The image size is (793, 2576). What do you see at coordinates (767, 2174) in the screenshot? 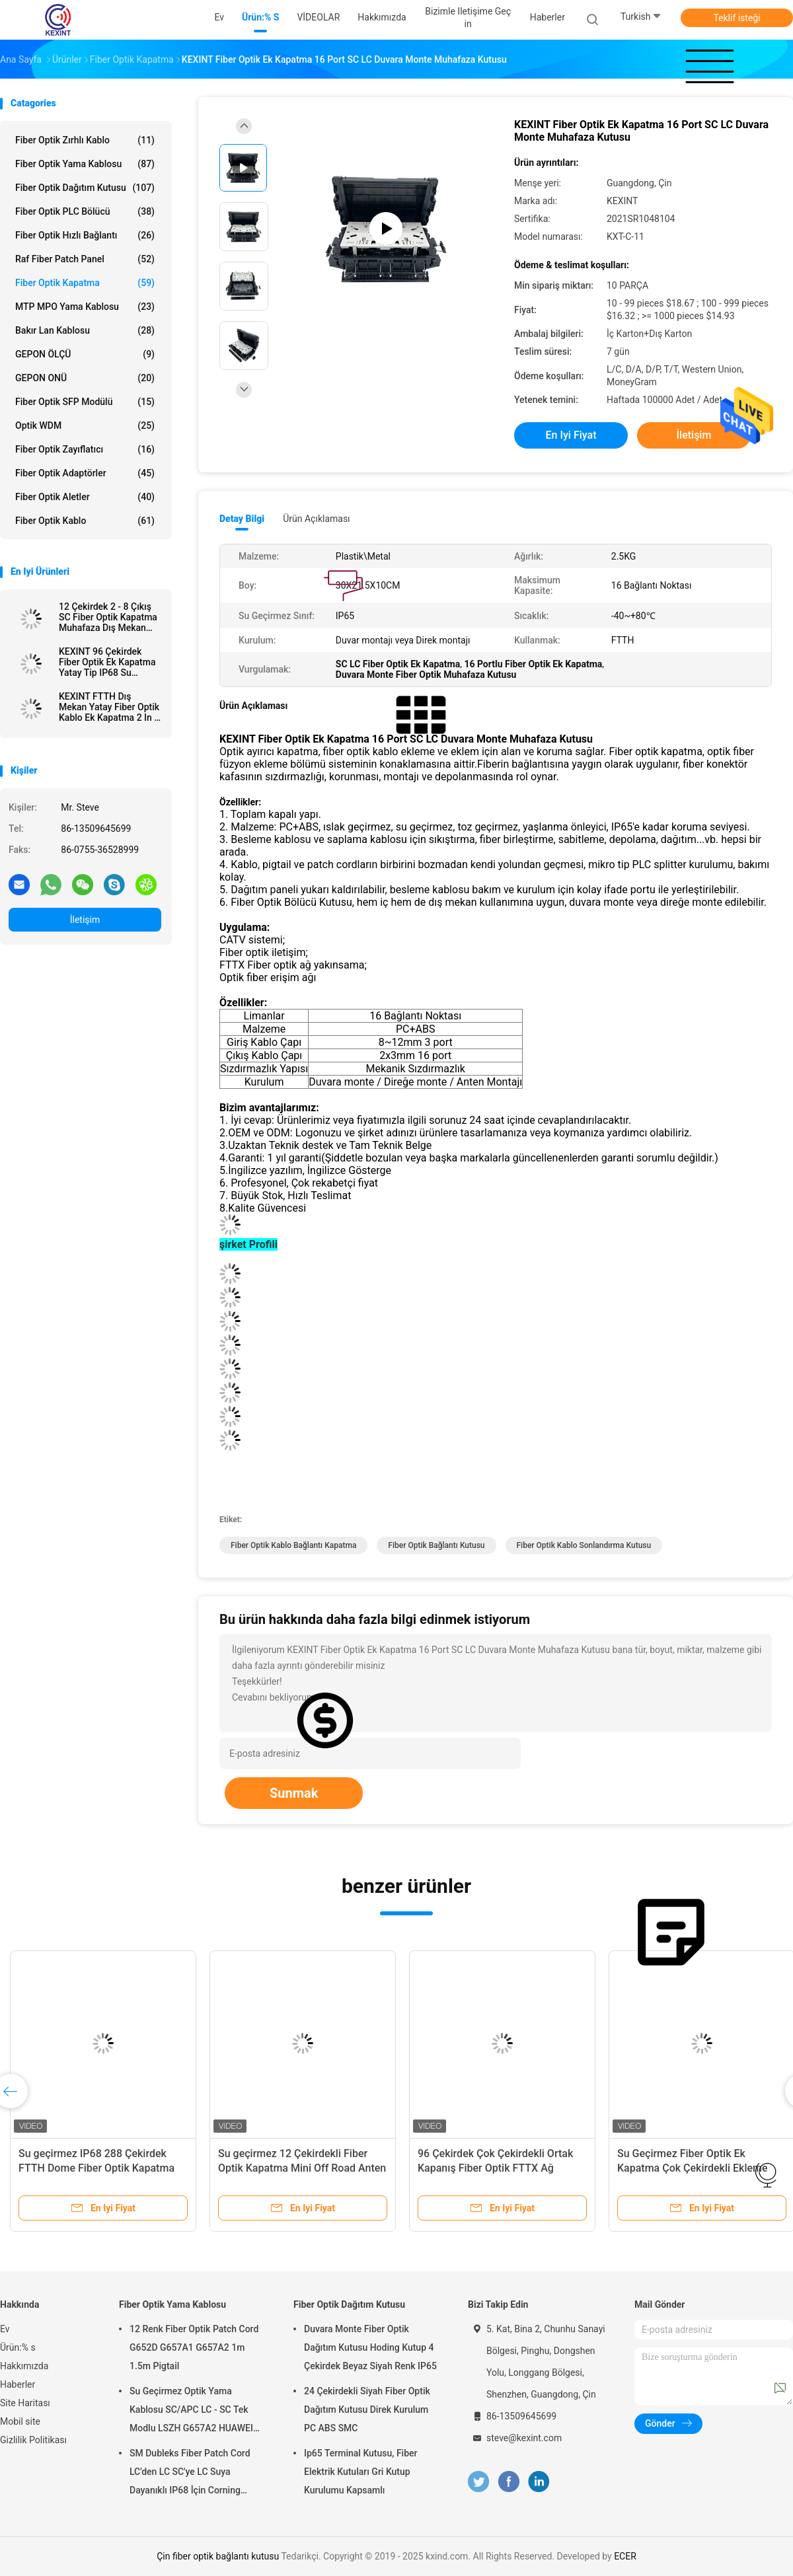
I see `view global or worldwide settings` at bounding box center [767, 2174].